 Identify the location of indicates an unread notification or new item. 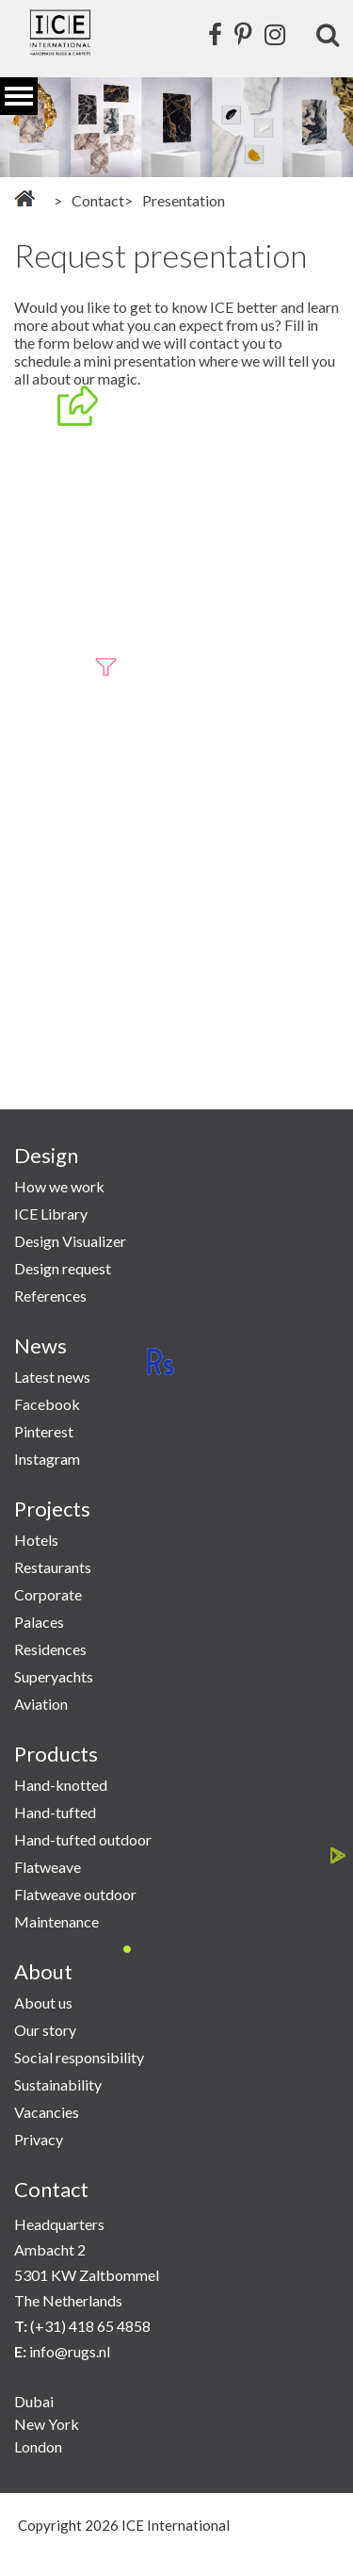
(127, 1949).